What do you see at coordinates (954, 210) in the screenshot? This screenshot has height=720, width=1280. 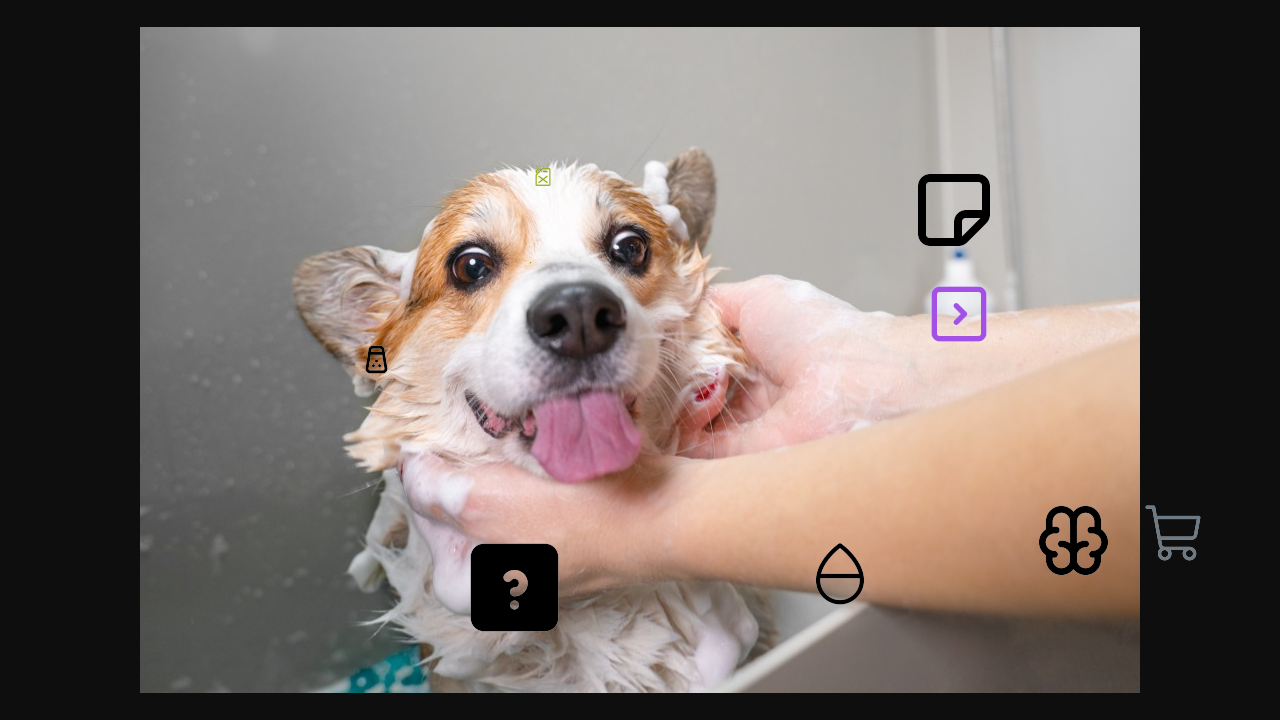 I see `add a sticker to your message` at bounding box center [954, 210].